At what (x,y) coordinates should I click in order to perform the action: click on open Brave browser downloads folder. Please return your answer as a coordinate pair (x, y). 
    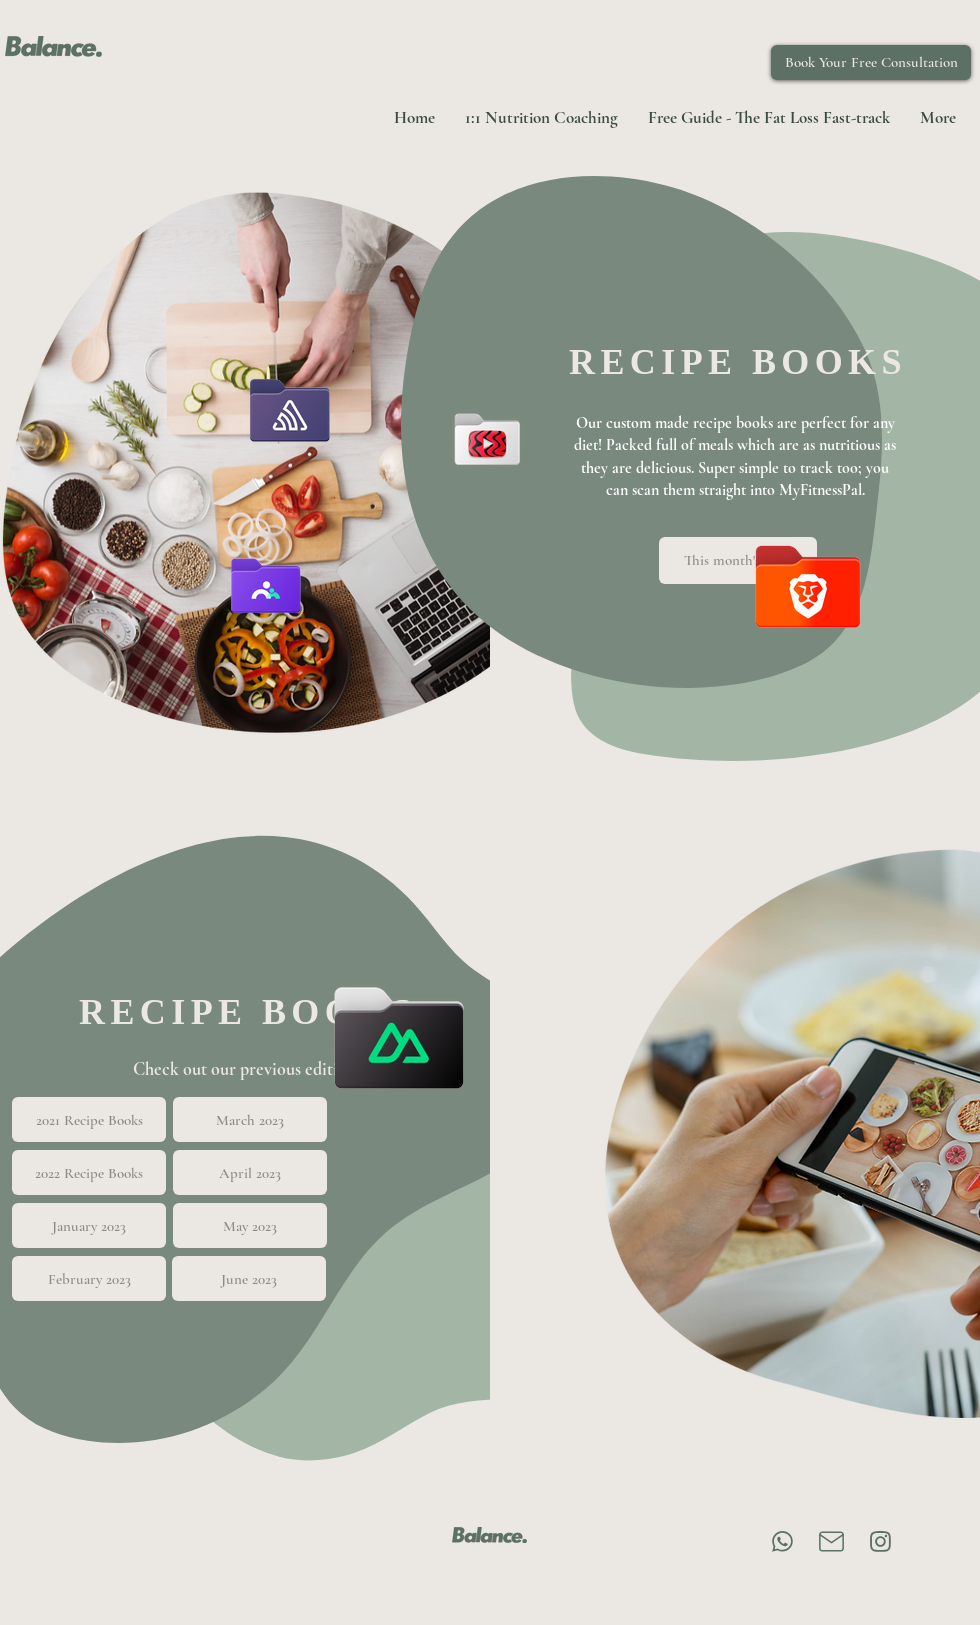
    Looking at the image, I should click on (807, 589).